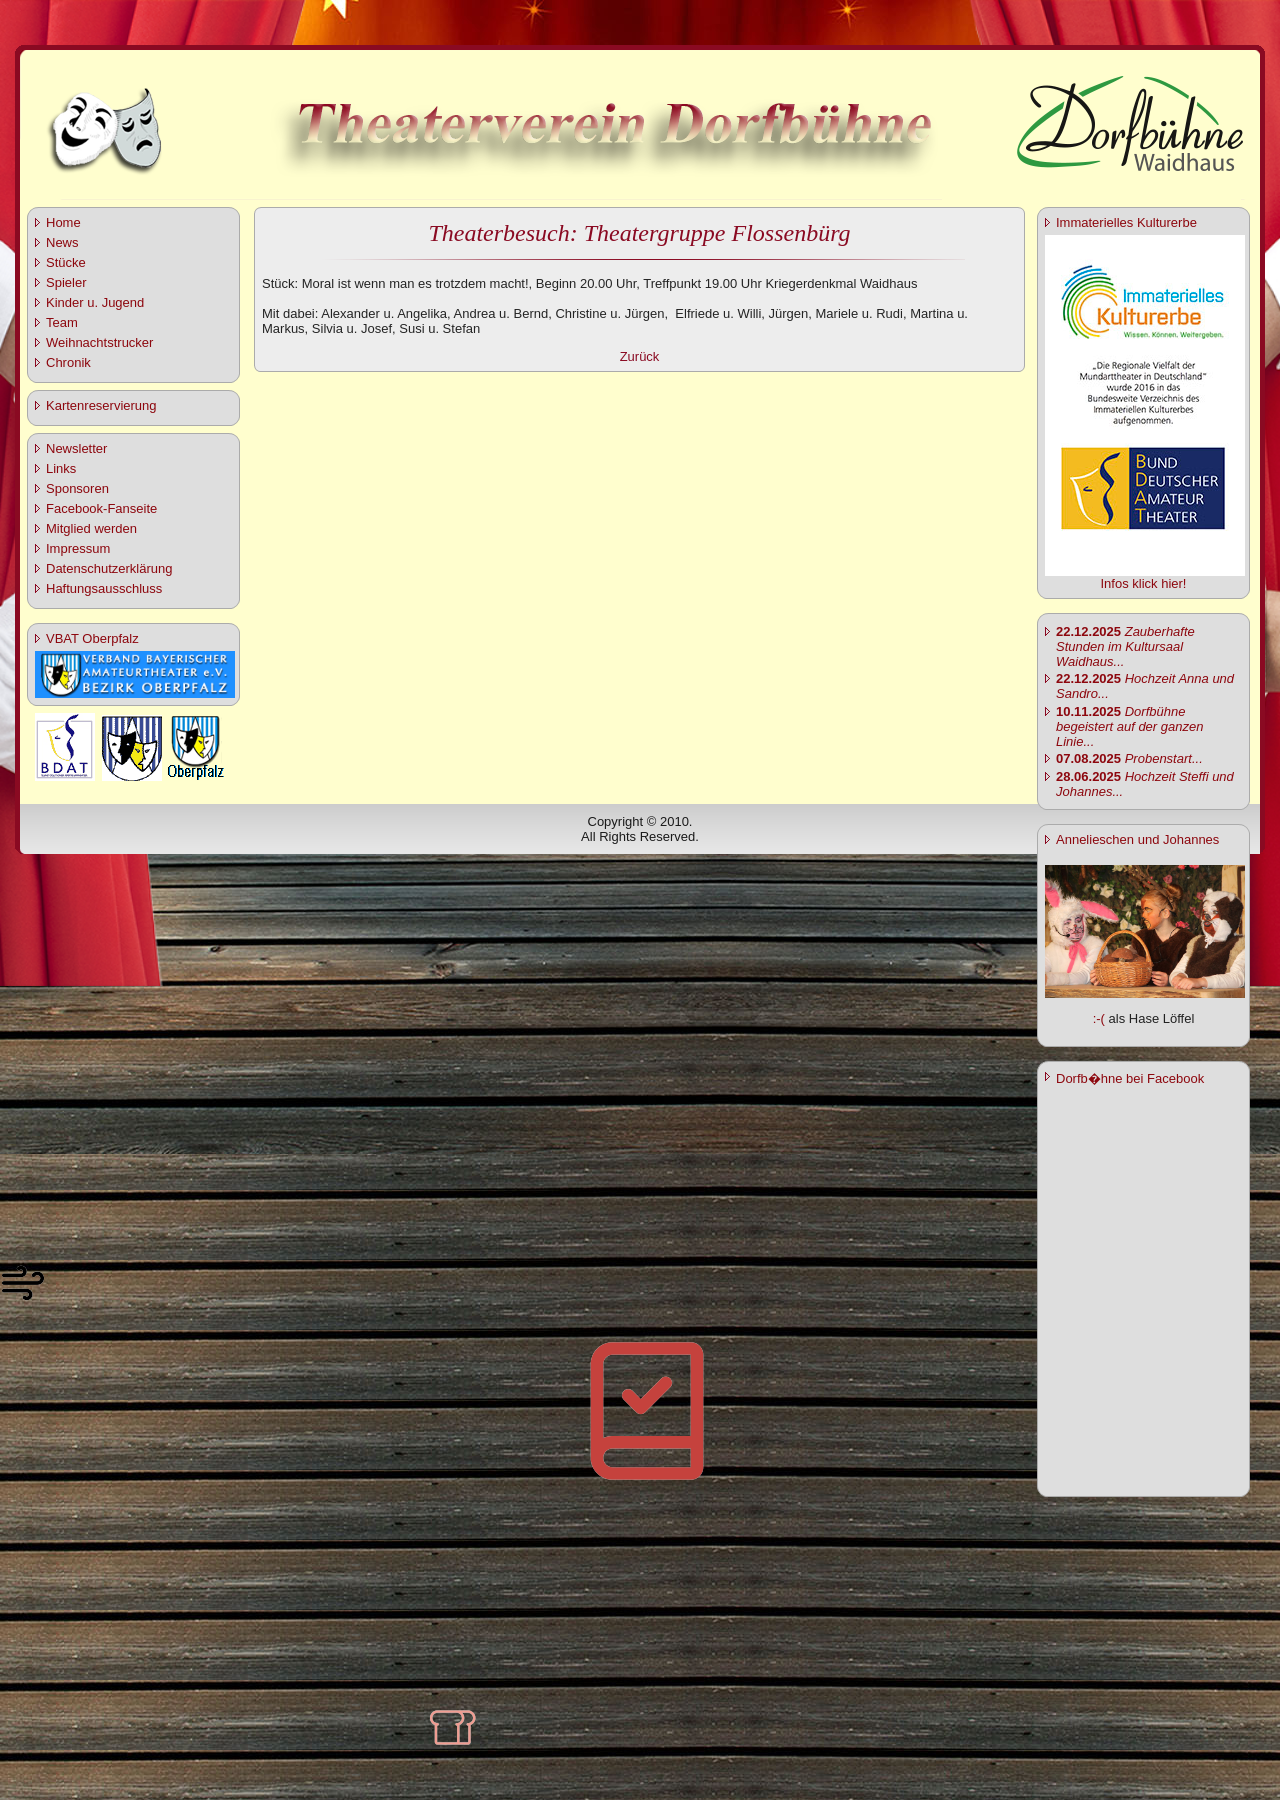 This screenshot has width=1280, height=1800. Describe the element at coordinates (453, 1727) in the screenshot. I see `browse bakery or bread products` at that location.